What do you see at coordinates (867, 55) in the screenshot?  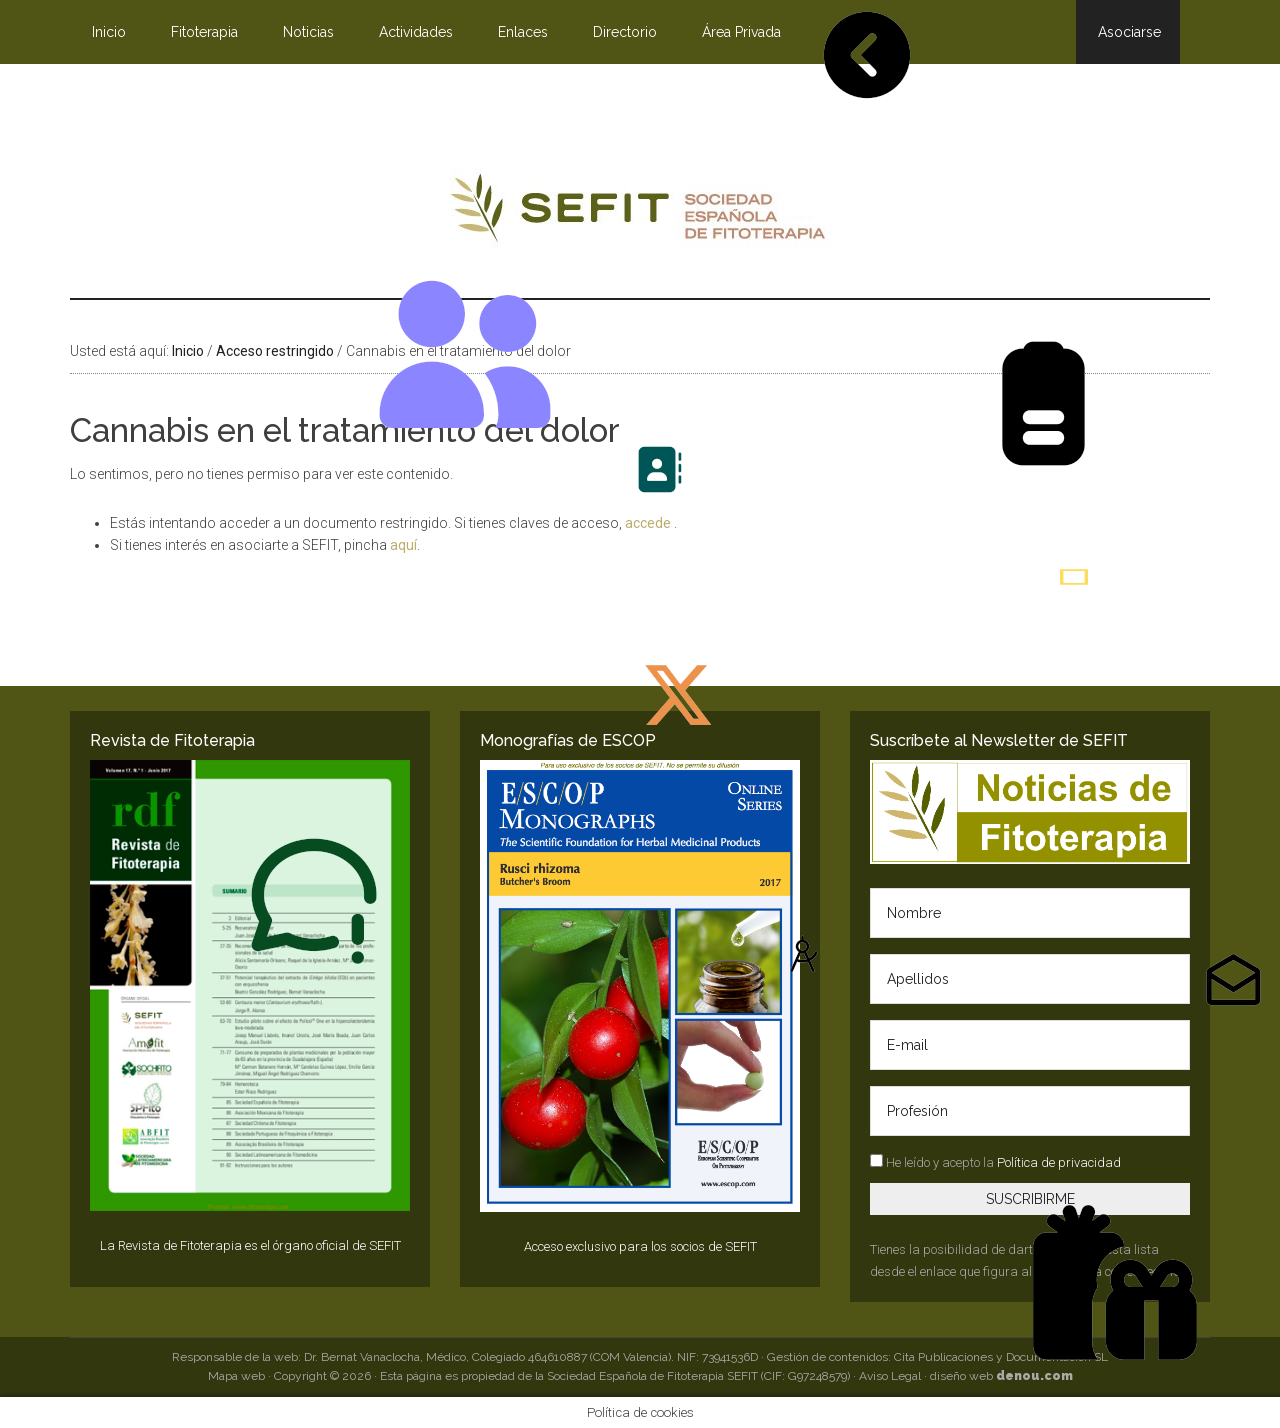 I see `go back to the previous screen` at bounding box center [867, 55].